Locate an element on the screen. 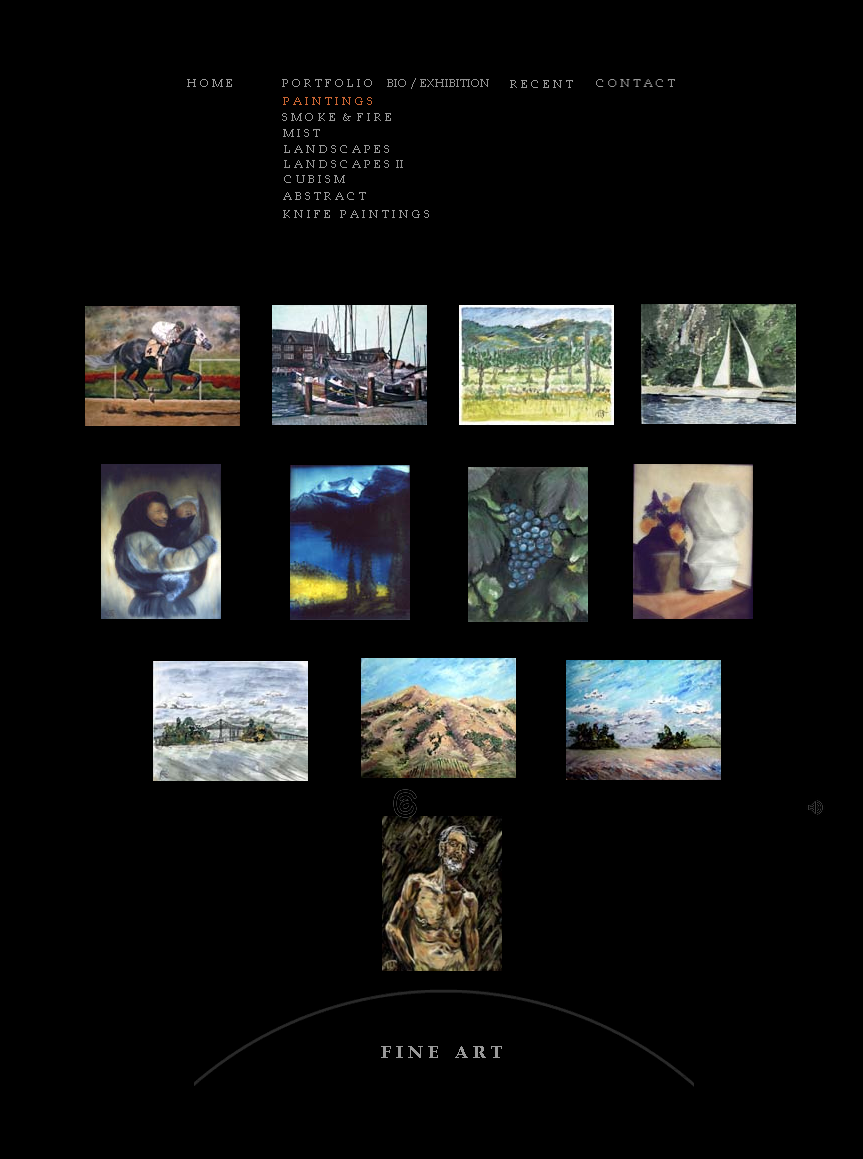 This screenshot has height=1159, width=863. increase or unmute audio volume is located at coordinates (815, 807).